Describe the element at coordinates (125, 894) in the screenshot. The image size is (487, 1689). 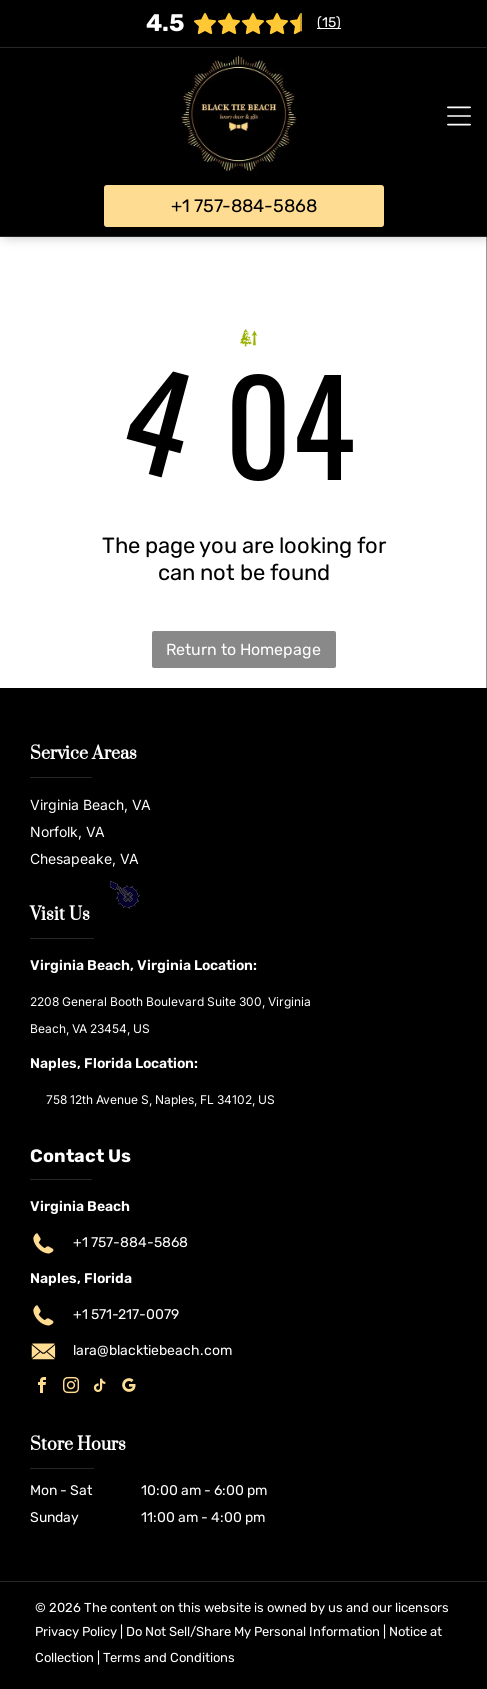
I see `cut or slice content into sections` at that location.